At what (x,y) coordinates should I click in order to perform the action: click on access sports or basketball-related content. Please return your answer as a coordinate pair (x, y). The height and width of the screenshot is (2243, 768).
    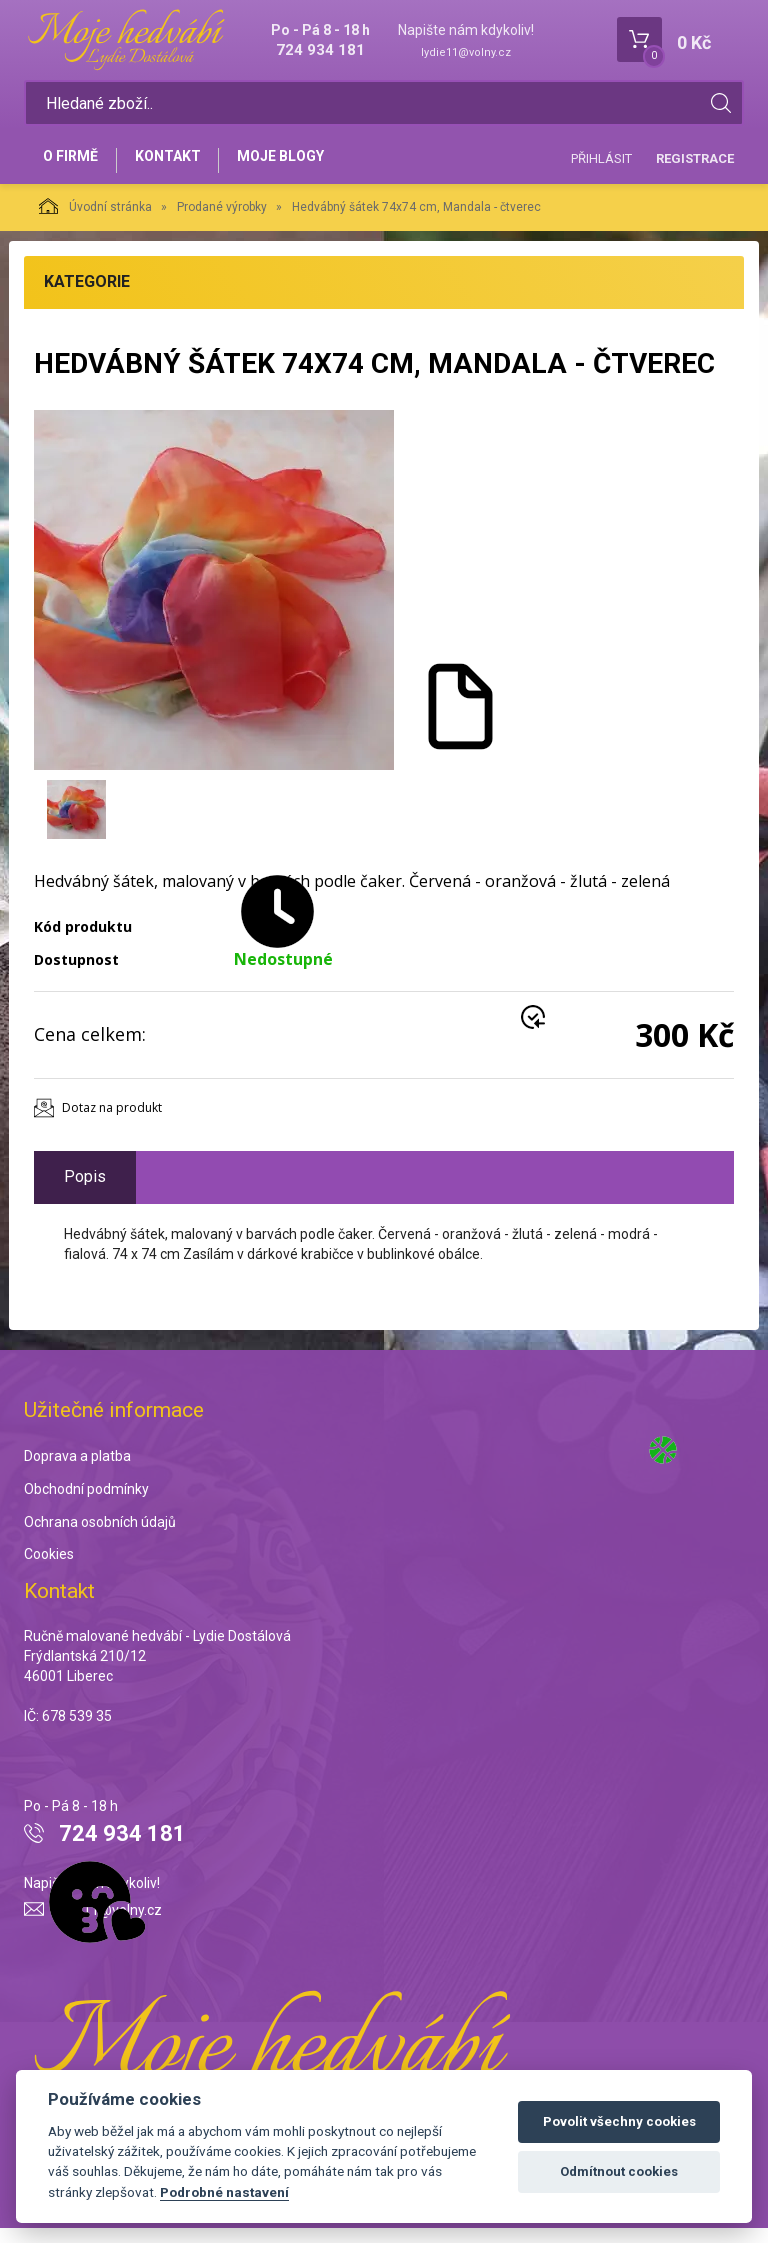
    Looking at the image, I should click on (663, 1450).